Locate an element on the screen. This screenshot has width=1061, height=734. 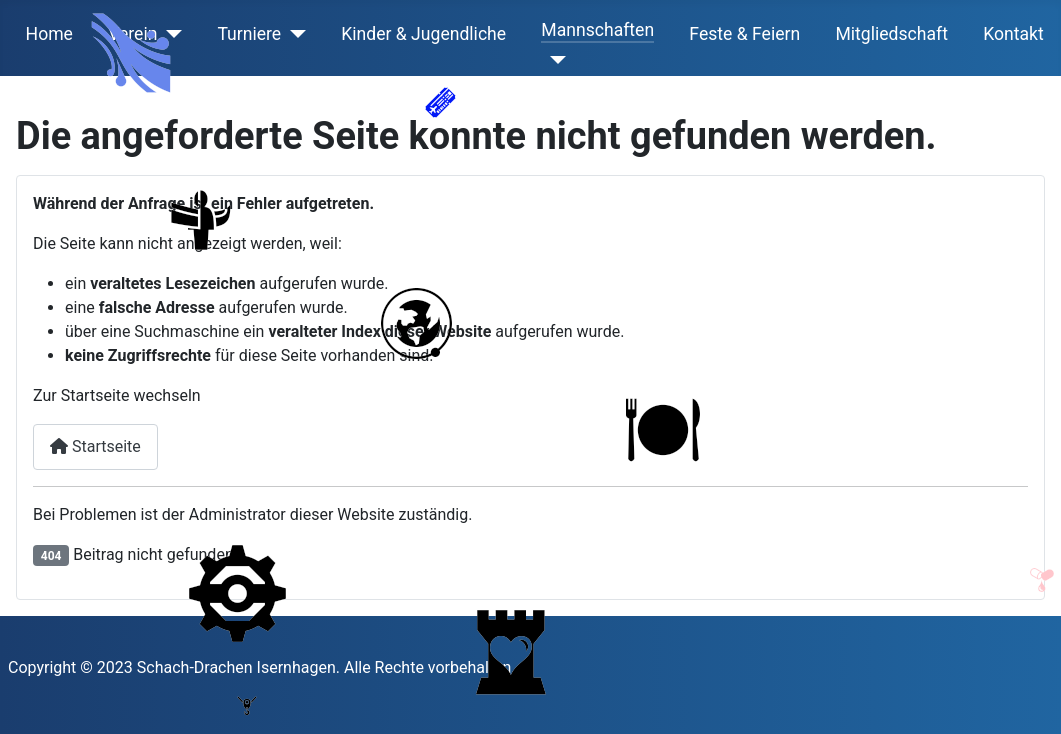
indicates crane or lifting equipment in a game interface is located at coordinates (247, 706).